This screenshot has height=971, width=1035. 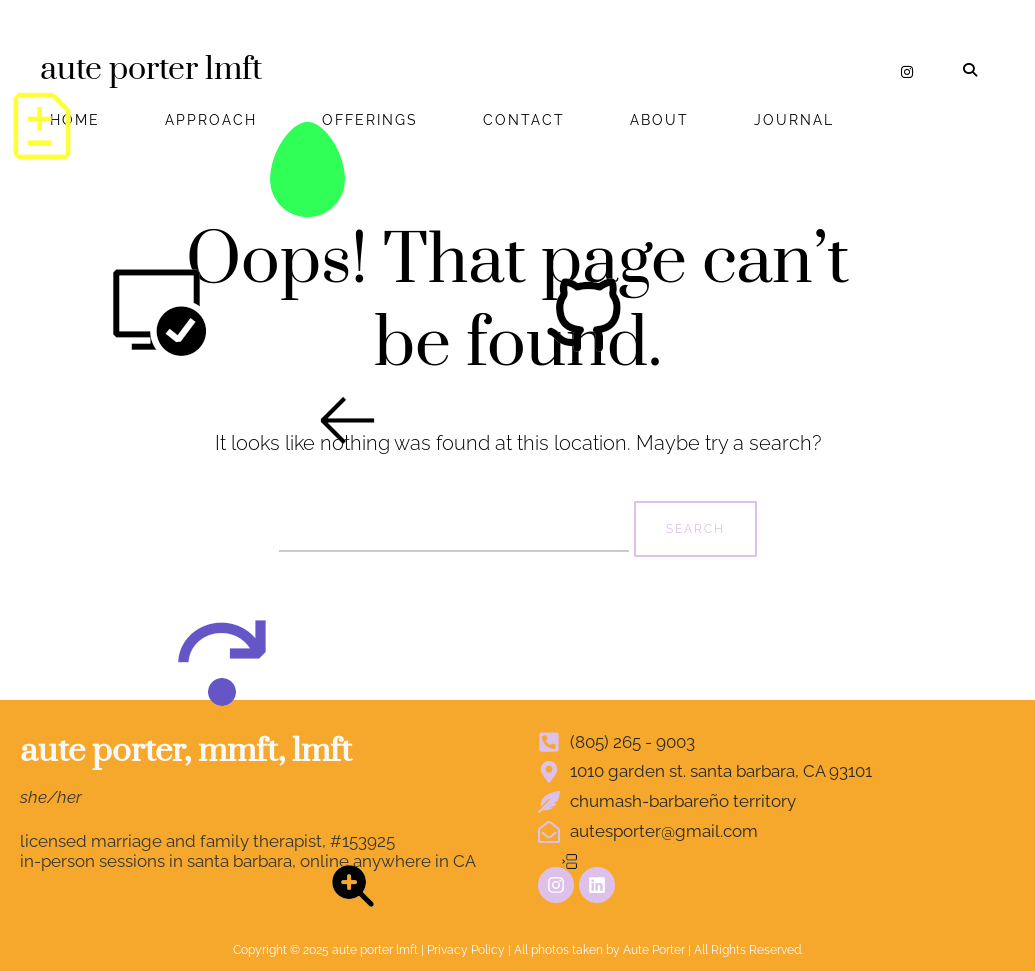 What do you see at coordinates (347, 418) in the screenshot?
I see `go back to the previous screen` at bounding box center [347, 418].